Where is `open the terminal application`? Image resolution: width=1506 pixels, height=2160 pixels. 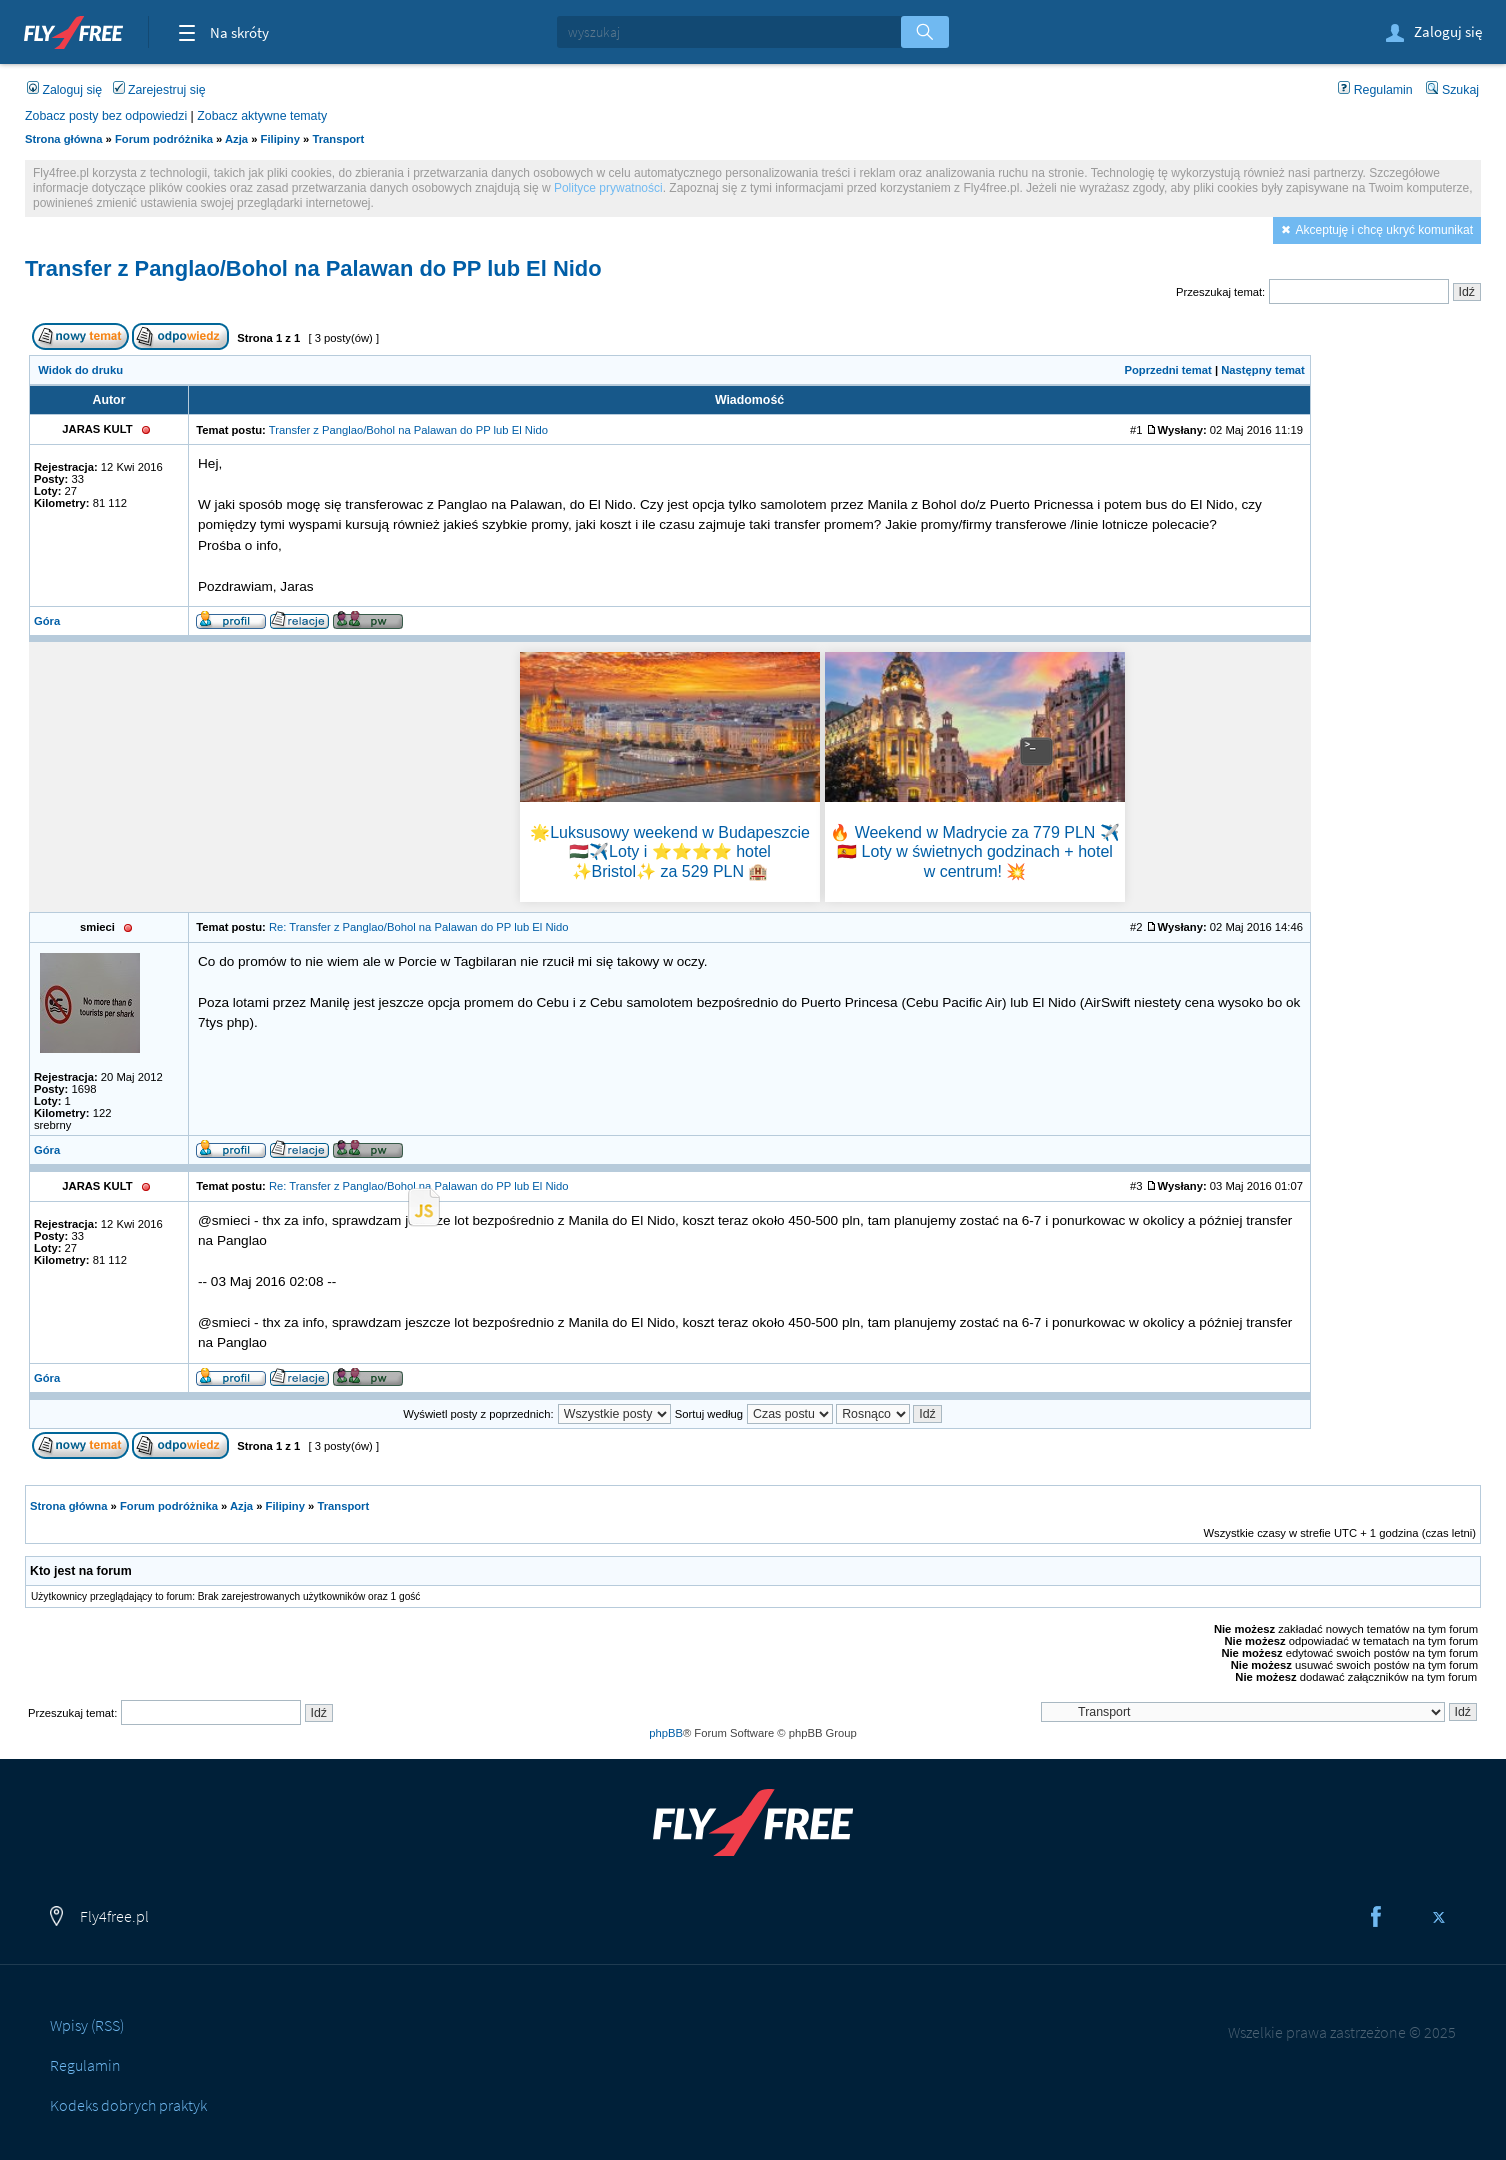 open the terminal application is located at coordinates (1036, 751).